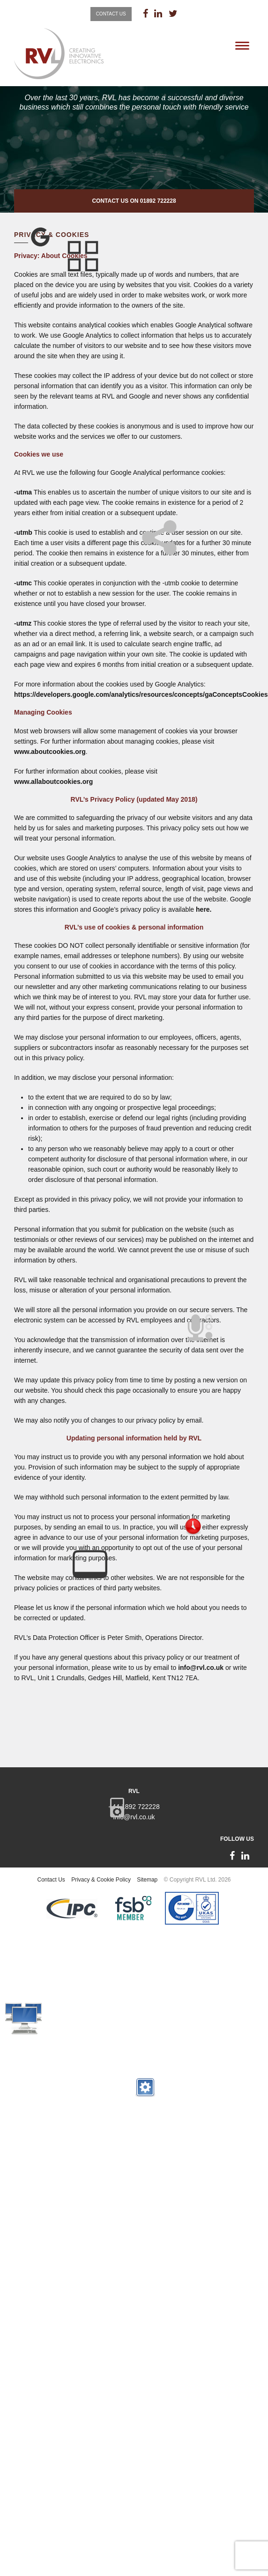  I want to click on sign in with your Google account, so click(40, 237).